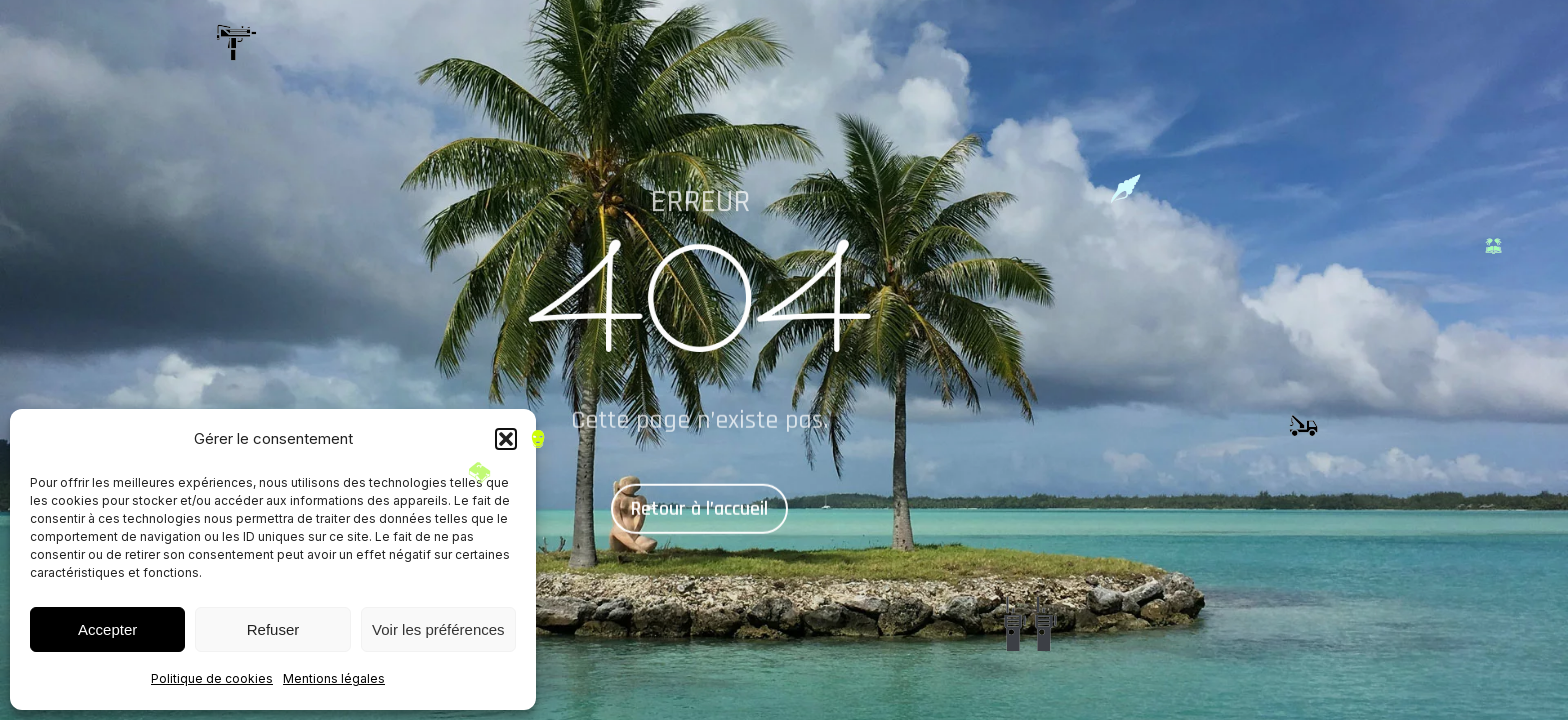  I want to click on access tutorial or learning resources, so click(1493, 246).